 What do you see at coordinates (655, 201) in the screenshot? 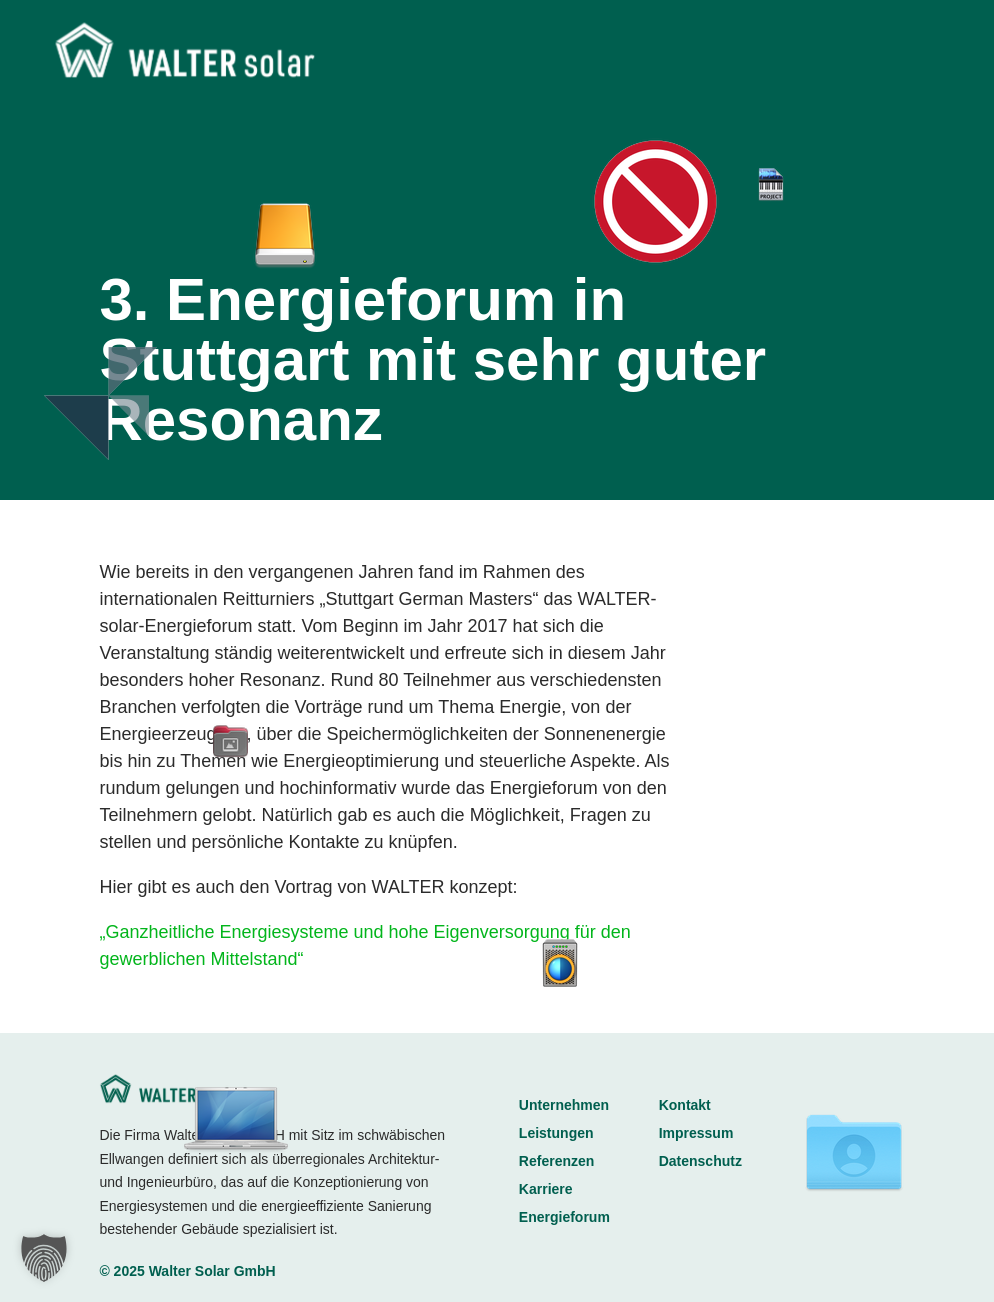
I see `delete selected item` at bounding box center [655, 201].